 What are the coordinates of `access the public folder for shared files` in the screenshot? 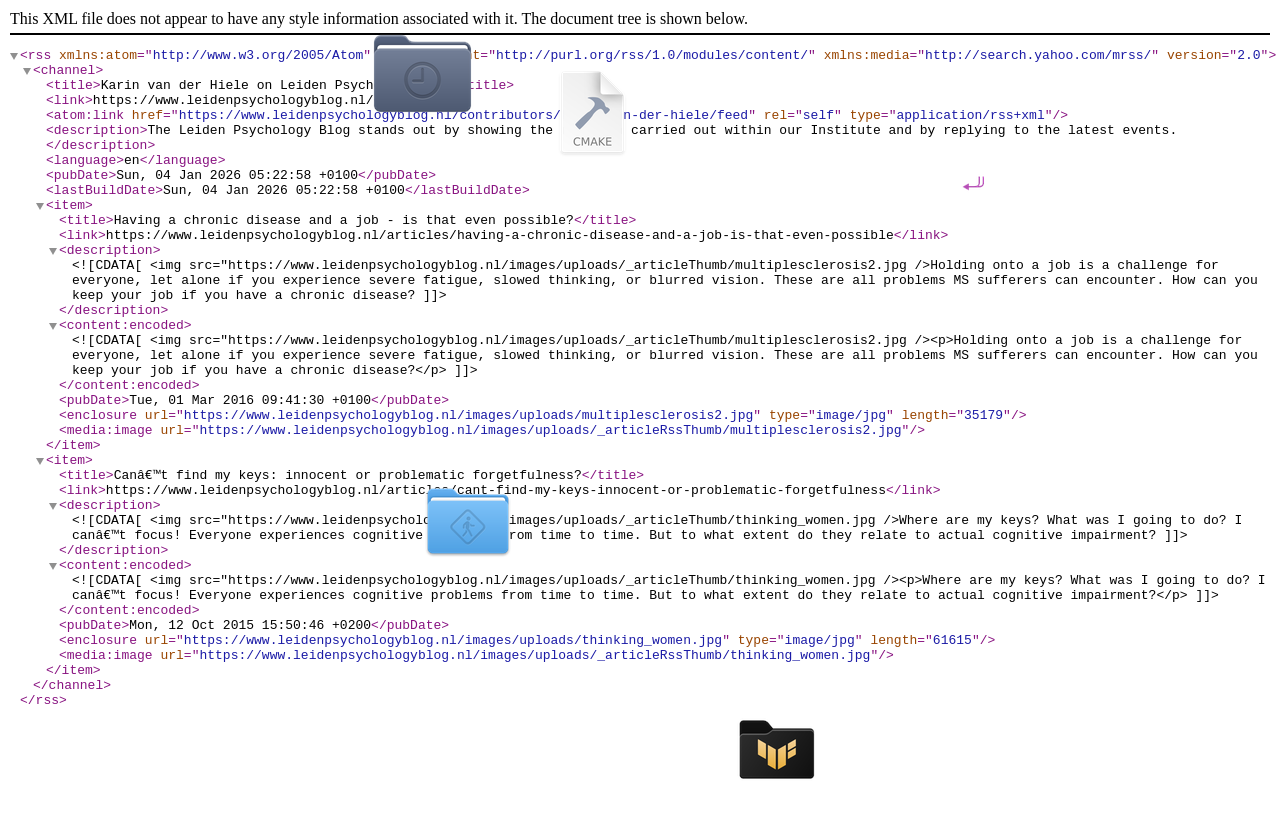 It's located at (468, 521).